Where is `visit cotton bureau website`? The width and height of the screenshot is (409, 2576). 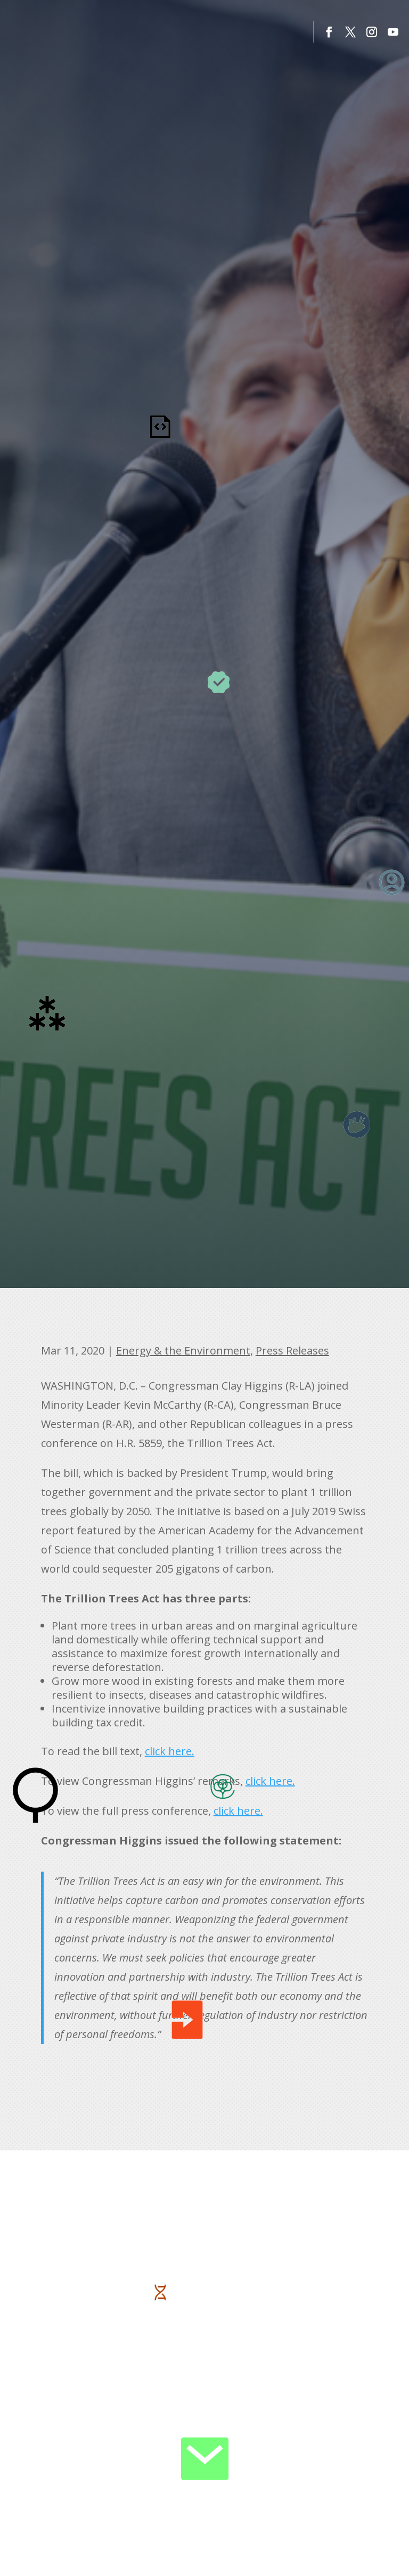
visit cotton bureau website is located at coordinates (223, 1786).